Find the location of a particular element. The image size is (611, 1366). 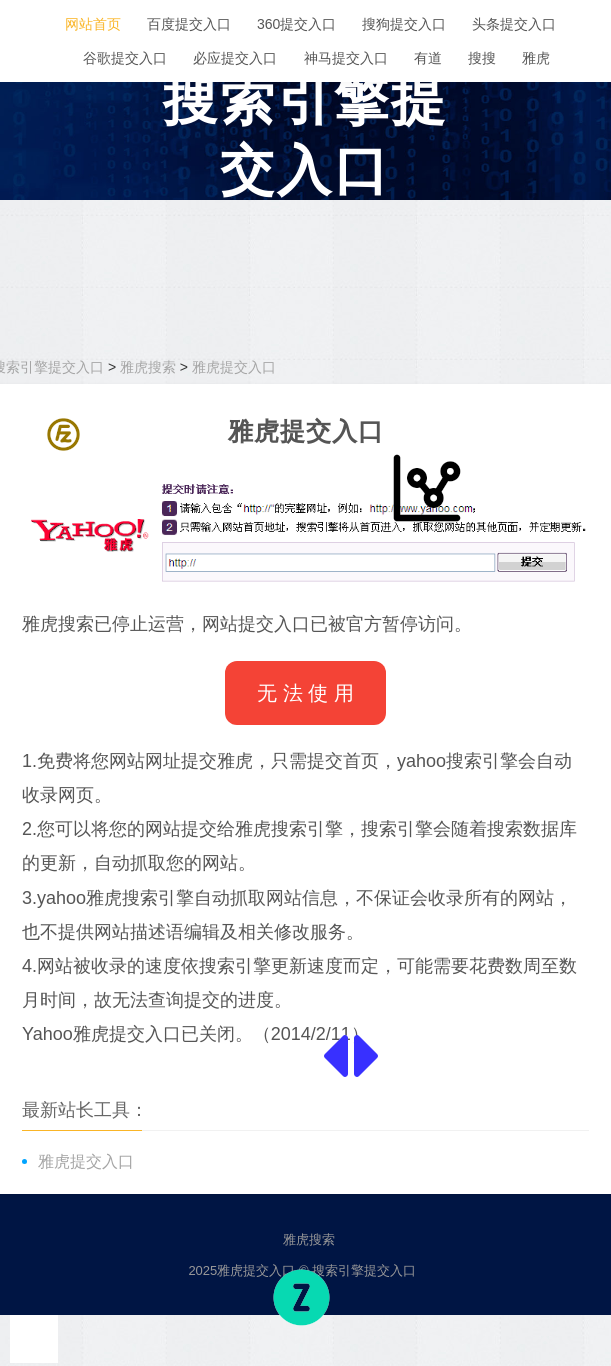

indicates a "Z" category or alphabetical section is located at coordinates (301, 1297).